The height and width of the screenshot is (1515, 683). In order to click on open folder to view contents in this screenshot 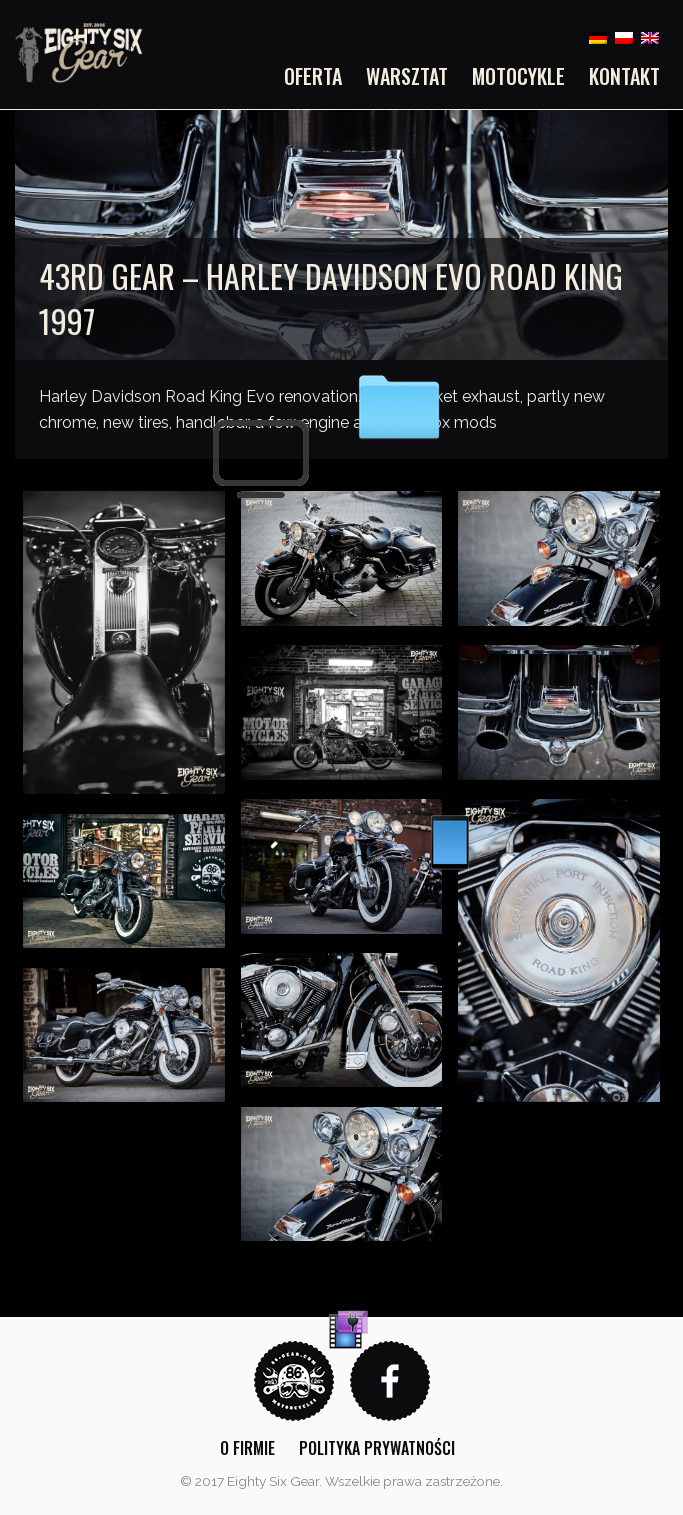, I will do `click(399, 407)`.